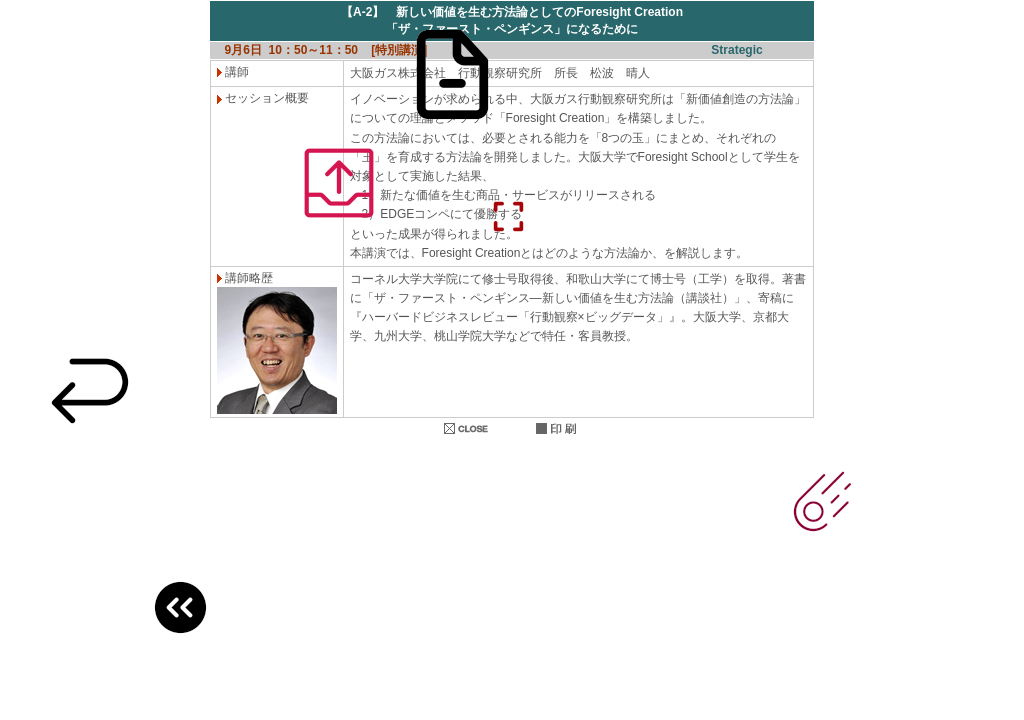 The height and width of the screenshot is (720, 1024). Describe the element at coordinates (508, 216) in the screenshot. I see `expand to fullscreen mode` at that location.